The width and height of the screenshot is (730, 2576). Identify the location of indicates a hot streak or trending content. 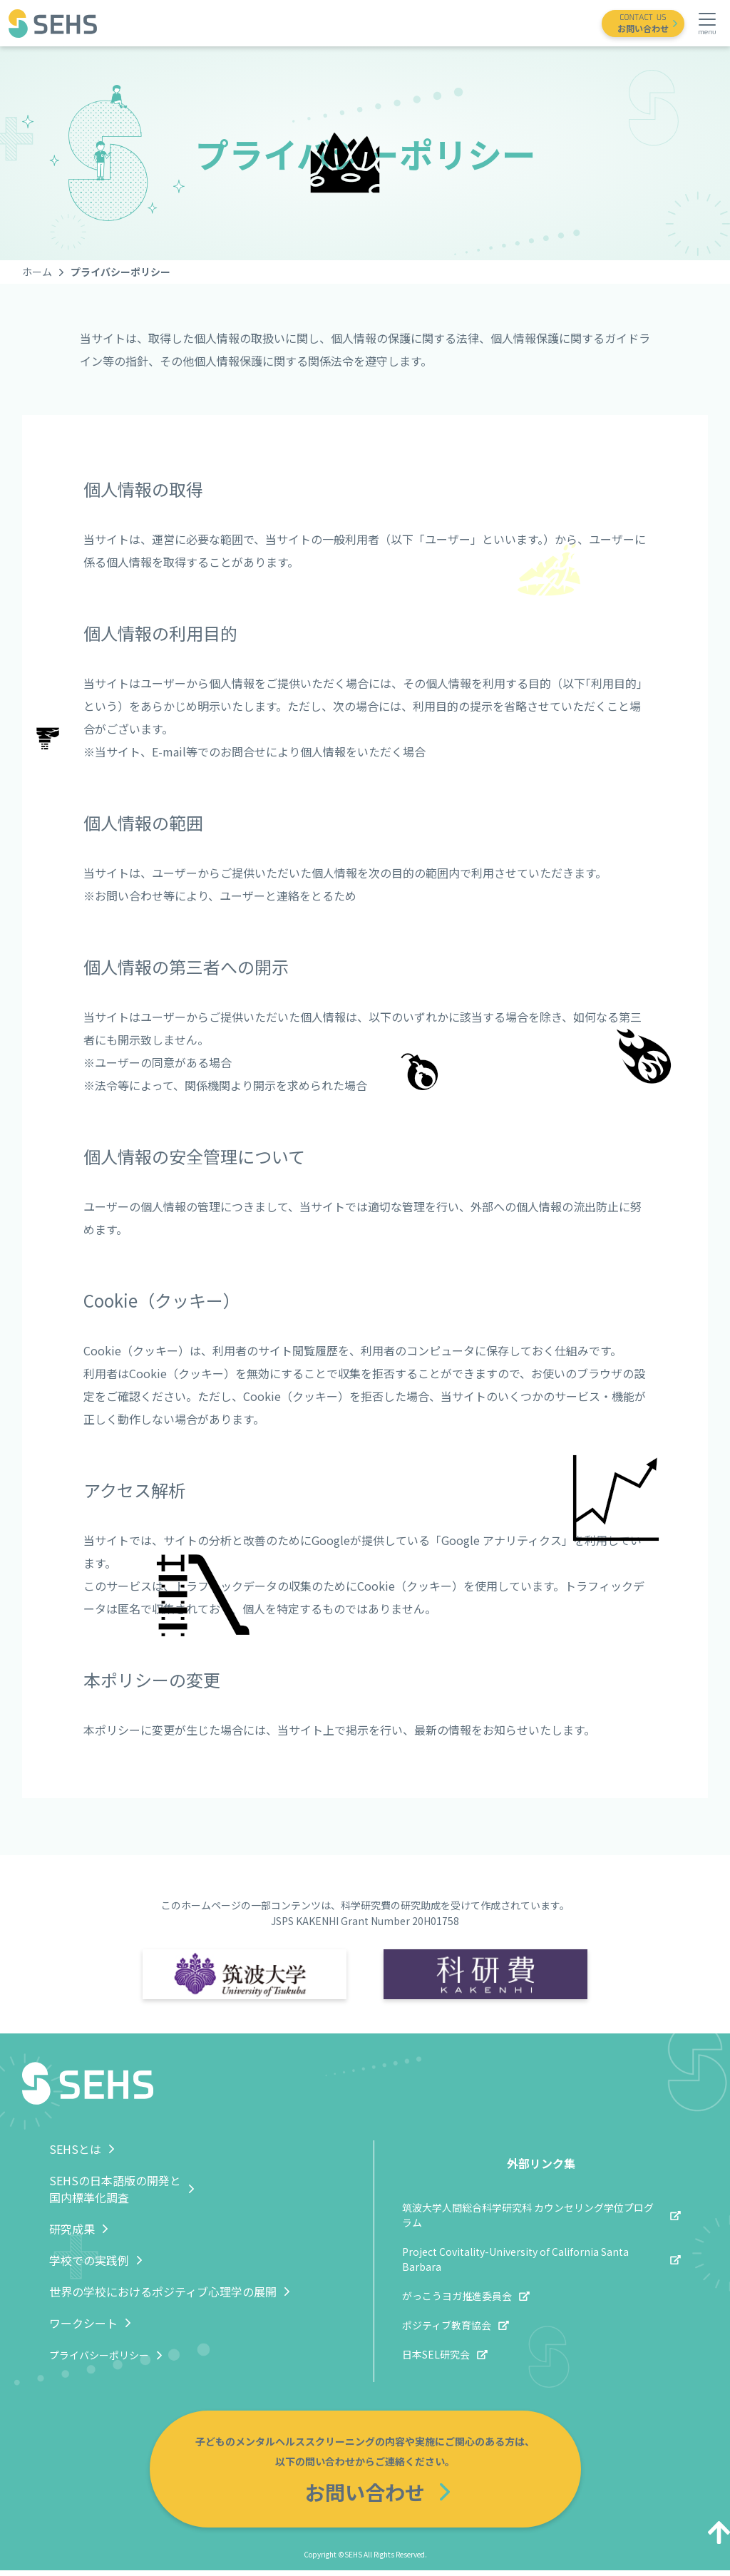
(644, 1056).